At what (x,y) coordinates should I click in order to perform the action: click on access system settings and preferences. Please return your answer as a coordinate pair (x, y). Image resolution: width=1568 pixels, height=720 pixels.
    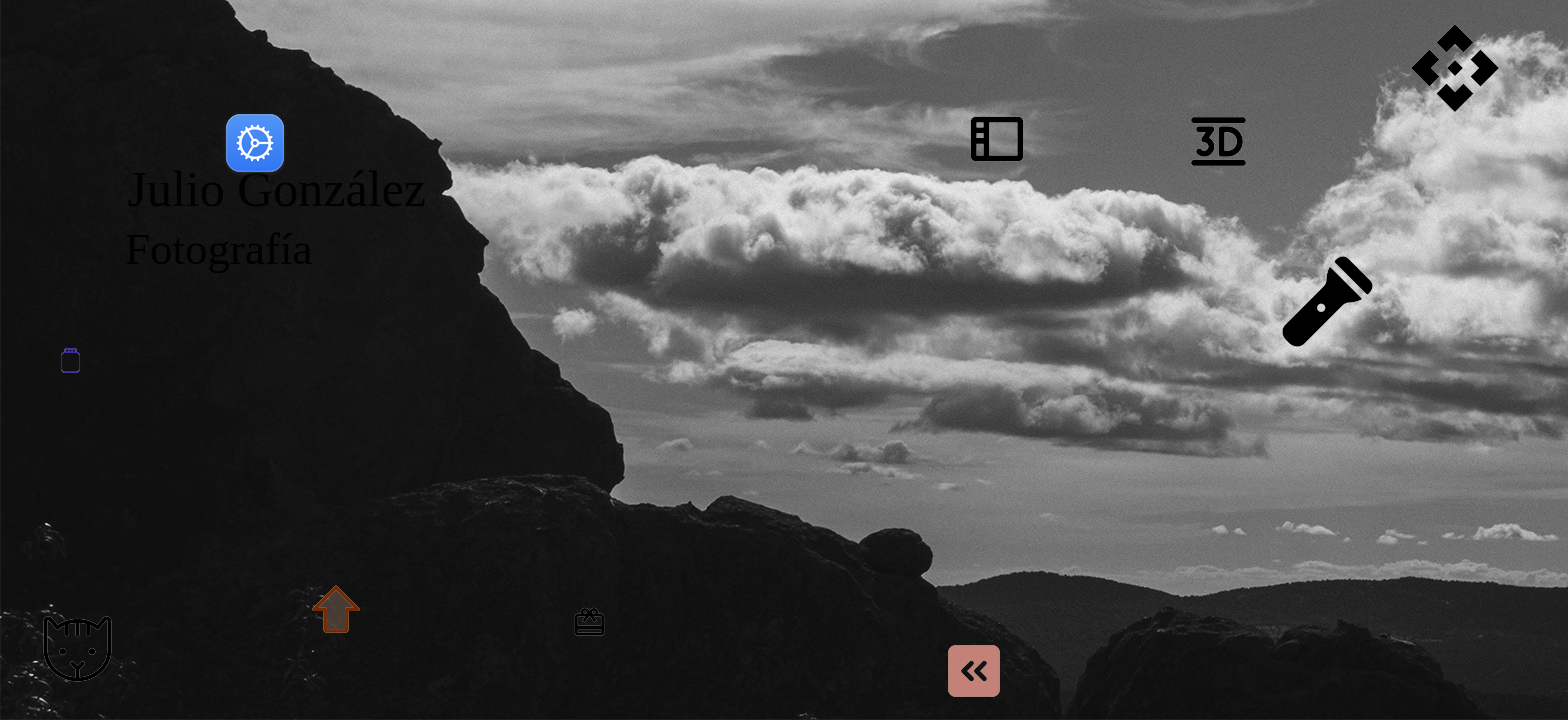
    Looking at the image, I should click on (255, 143).